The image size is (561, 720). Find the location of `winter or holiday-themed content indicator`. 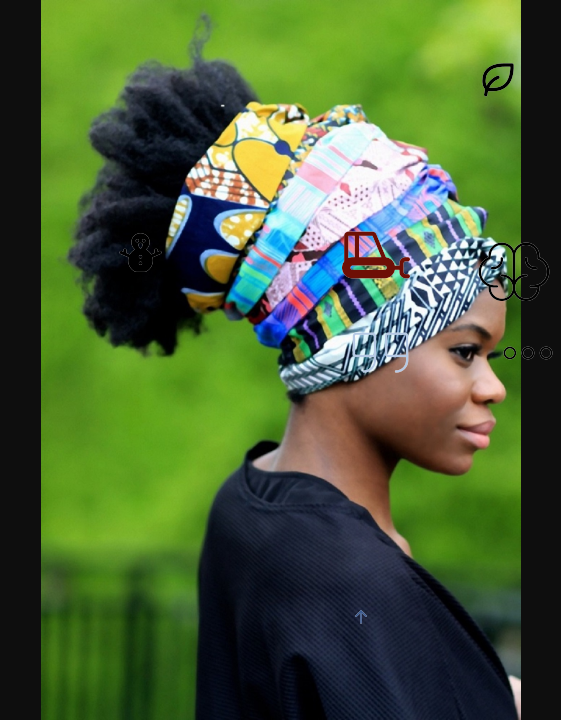

winter or holiday-themed content indicator is located at coordinates (140, 252).